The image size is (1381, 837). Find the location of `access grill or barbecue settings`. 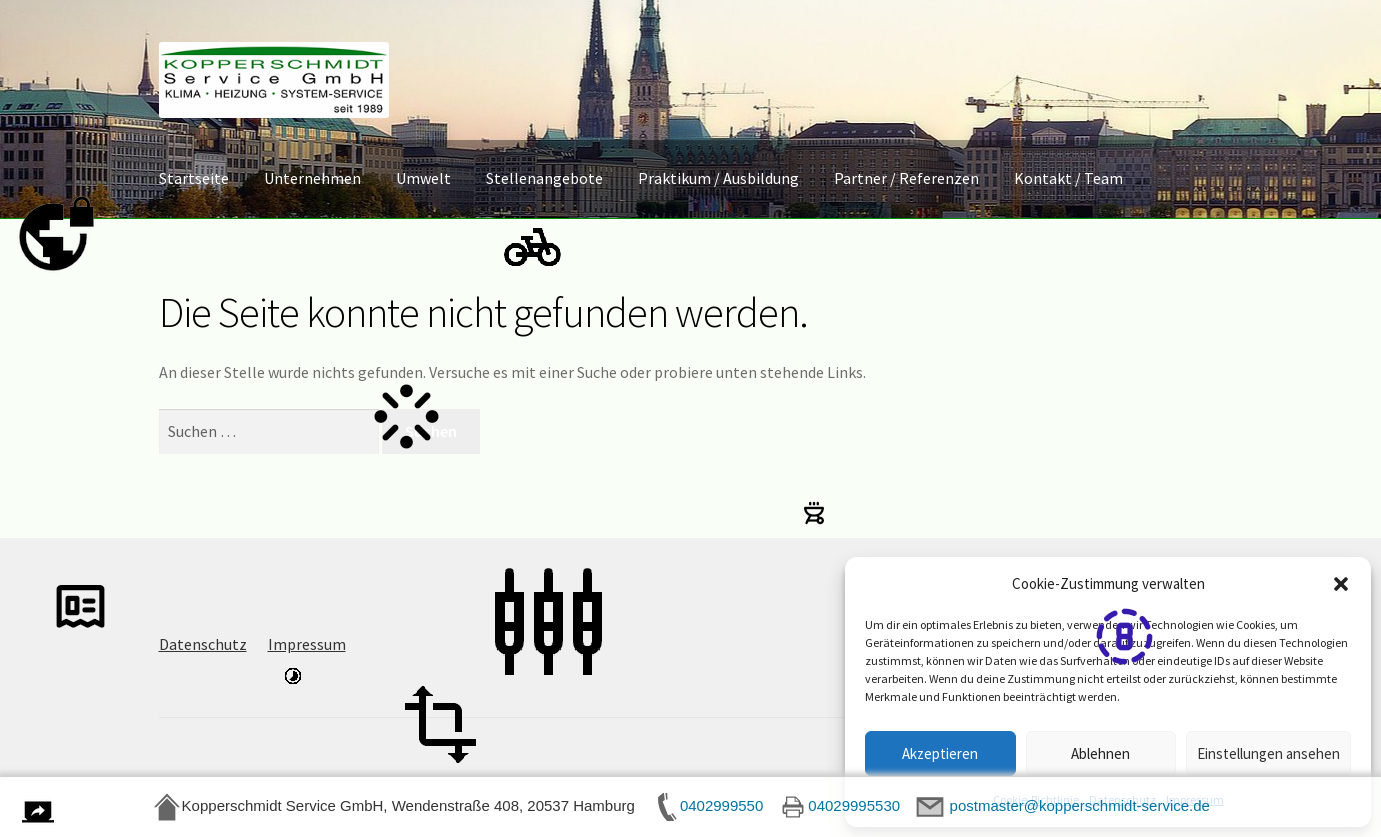

access grill or barbecue settings is located at coordinates (814, 513).